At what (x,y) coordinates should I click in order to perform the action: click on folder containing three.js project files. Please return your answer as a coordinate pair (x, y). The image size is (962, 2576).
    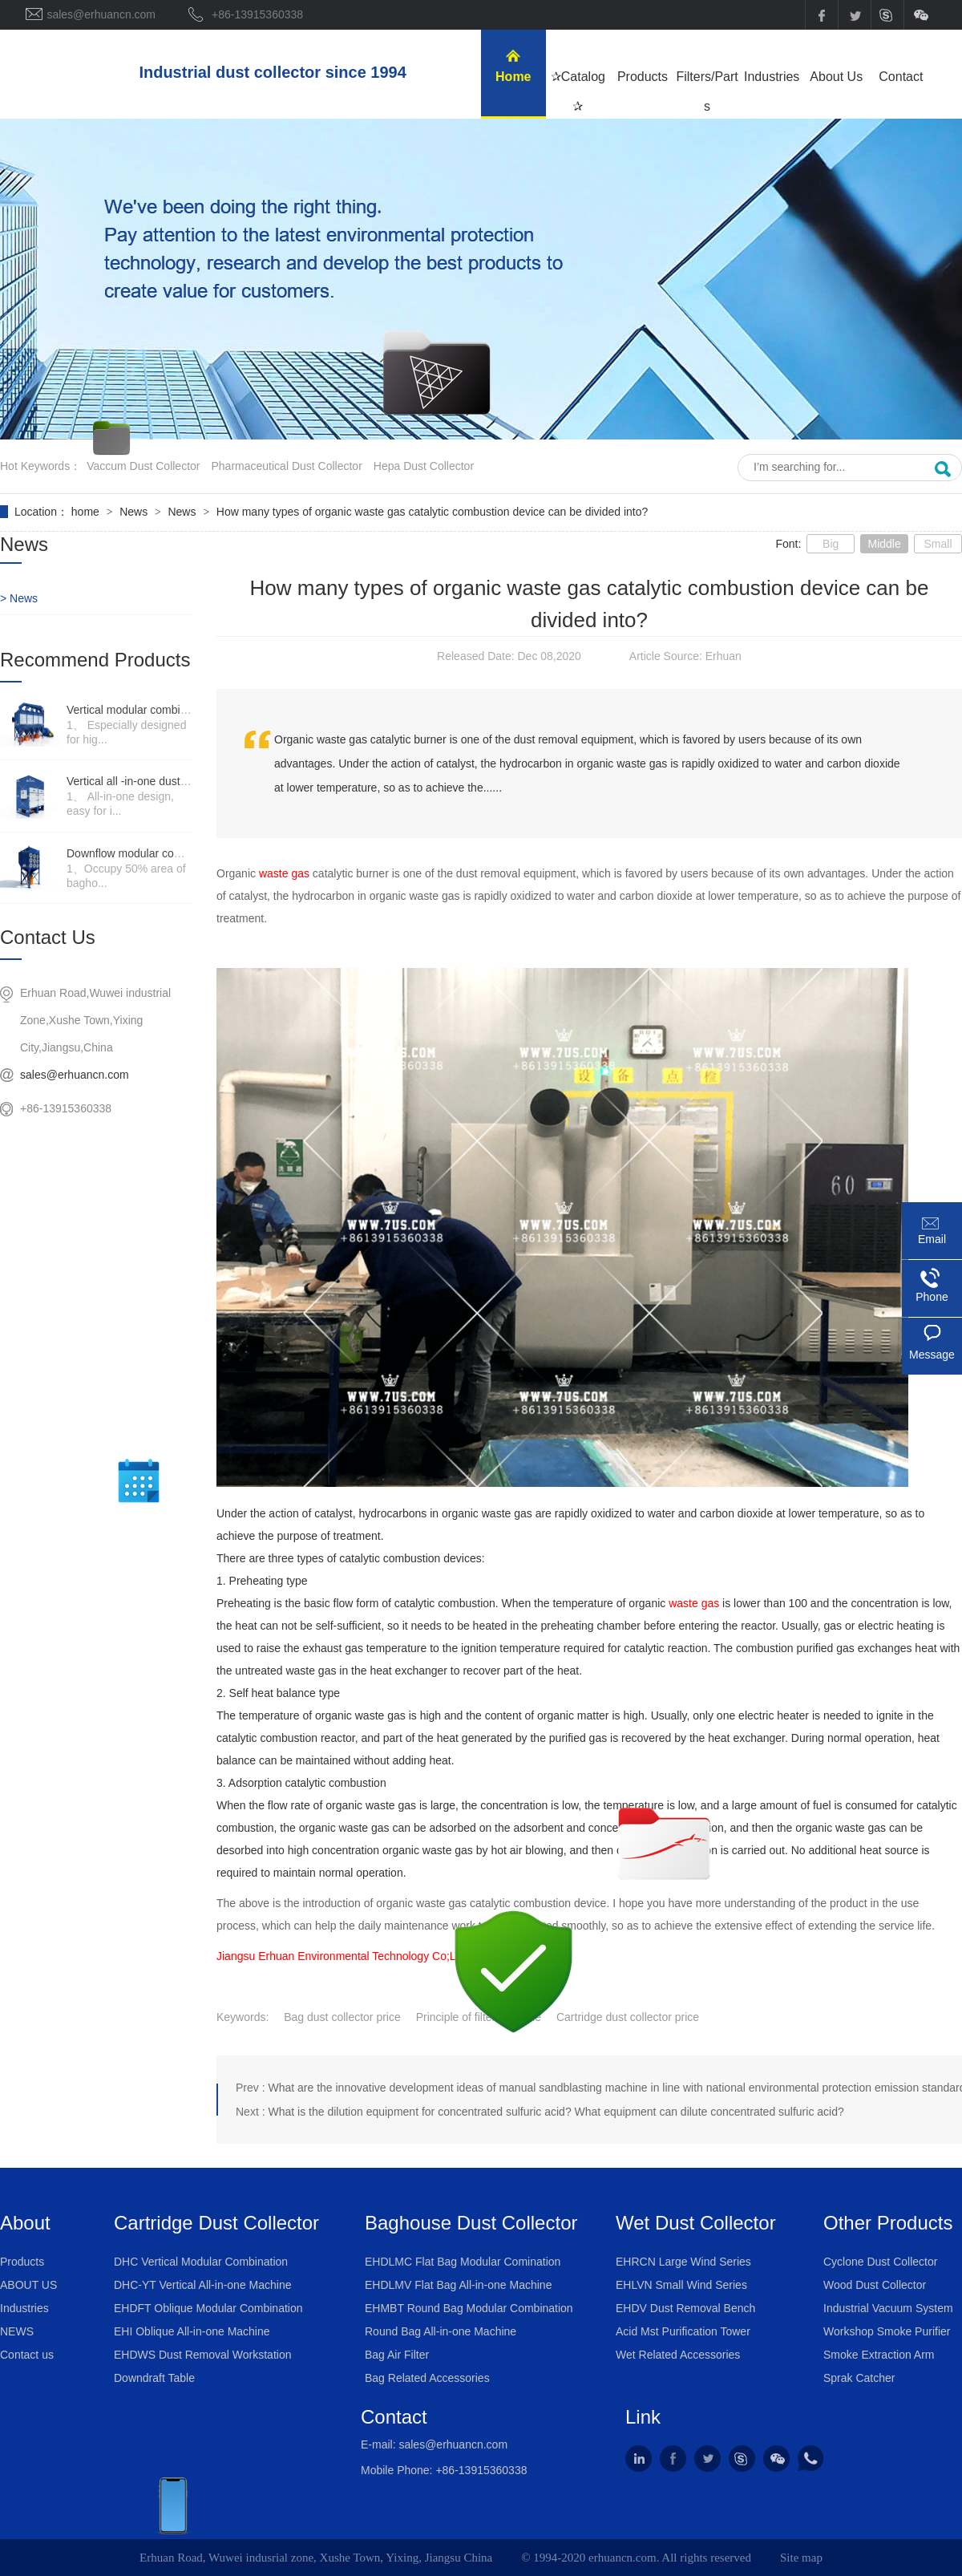
    Looking at the image, I should click on (436, 375).